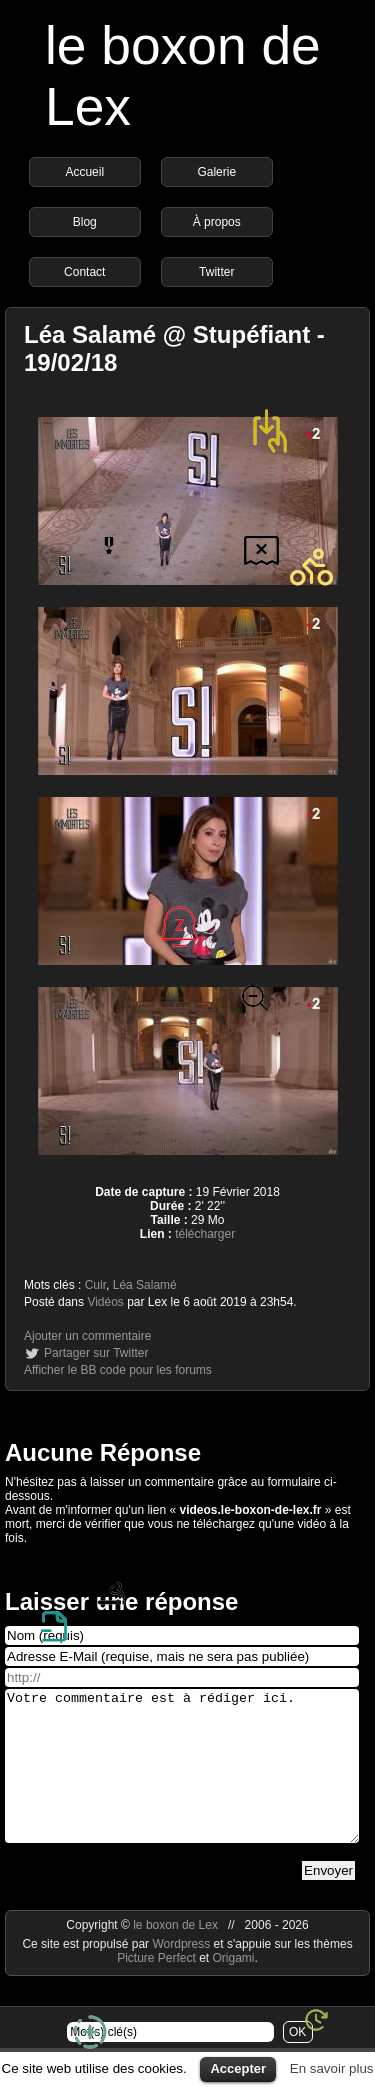 The image size is (375, 2087). What do you see at coordinates (179, 926) in the screenshot?
I see `snooze notifications` at bounding box center [179, 926].